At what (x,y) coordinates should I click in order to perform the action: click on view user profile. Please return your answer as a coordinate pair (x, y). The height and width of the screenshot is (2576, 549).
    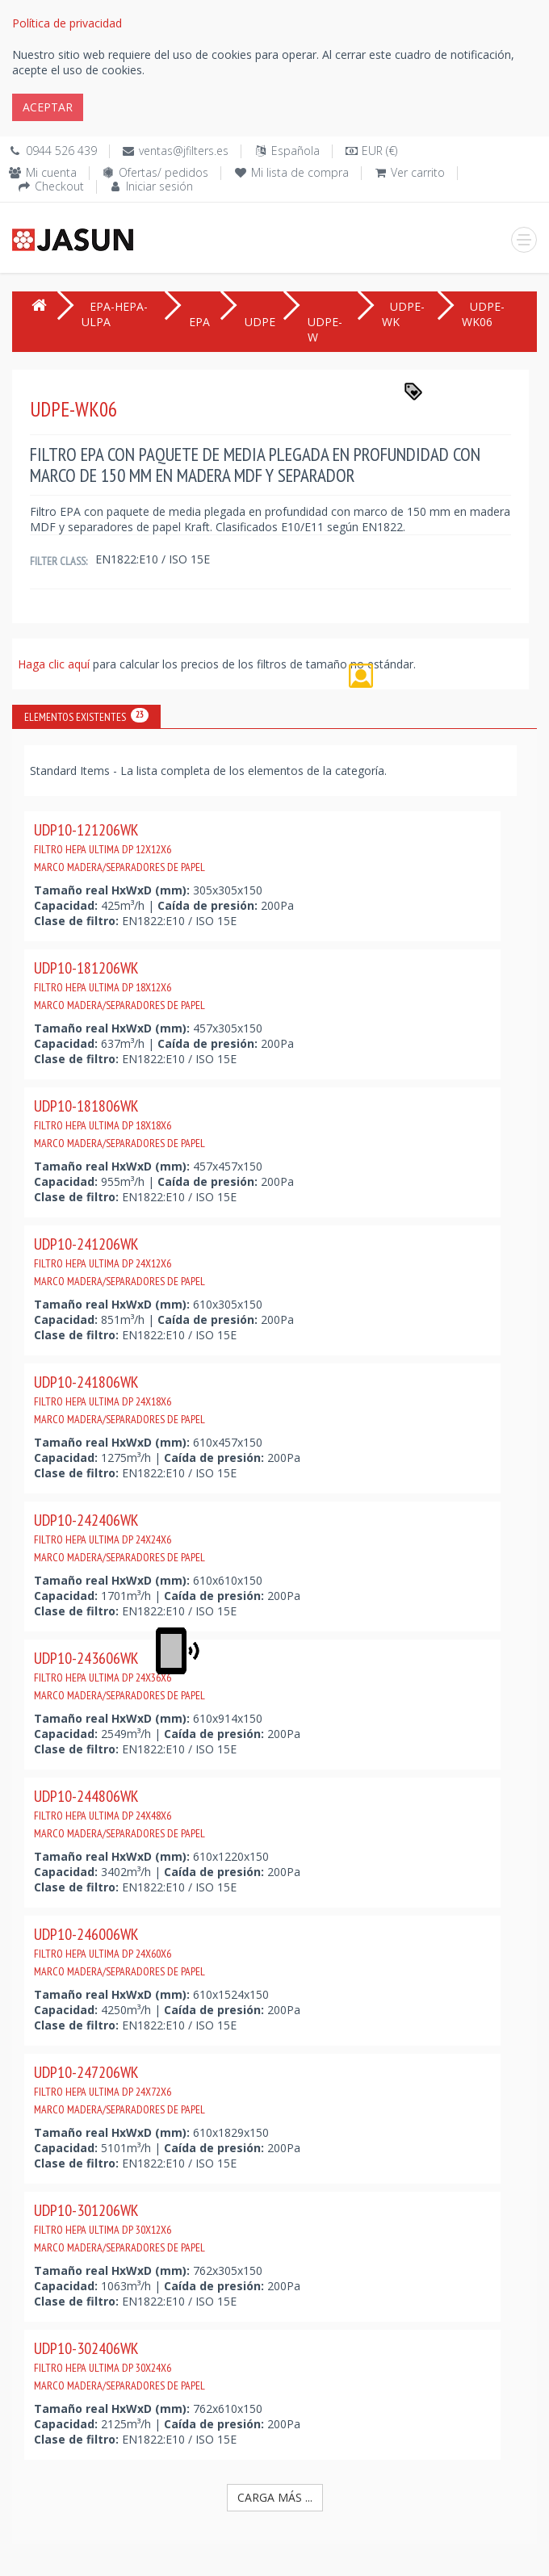
    Looking at the image, I should click on (361, 676).